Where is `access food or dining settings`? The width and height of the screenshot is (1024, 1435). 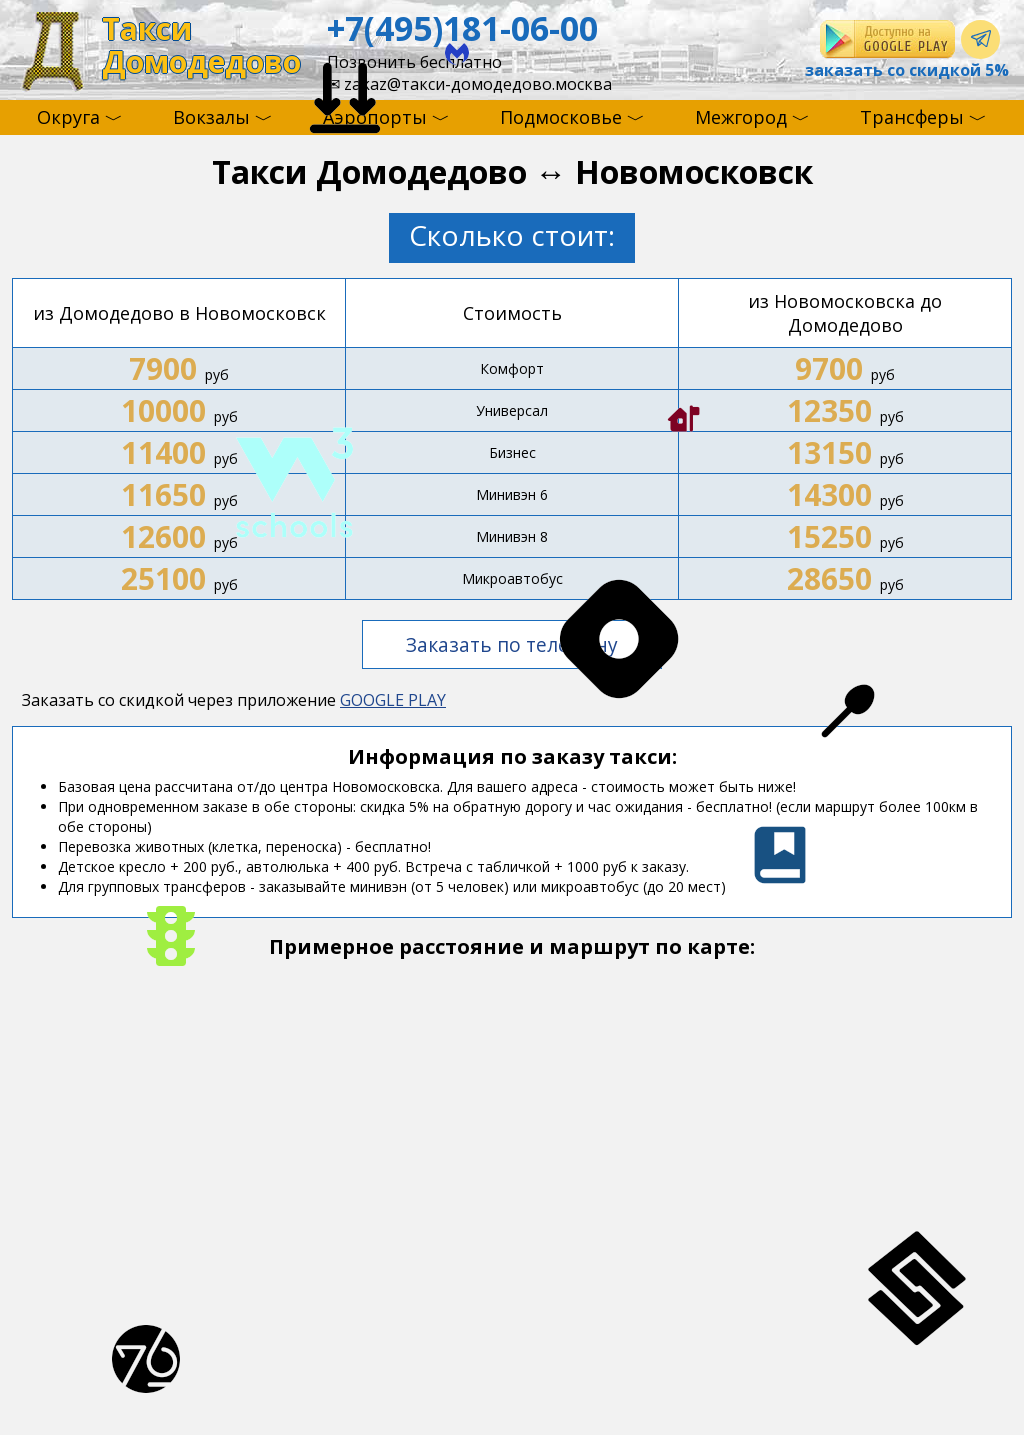
access food or dining settings is located at coordinates (848, 711).